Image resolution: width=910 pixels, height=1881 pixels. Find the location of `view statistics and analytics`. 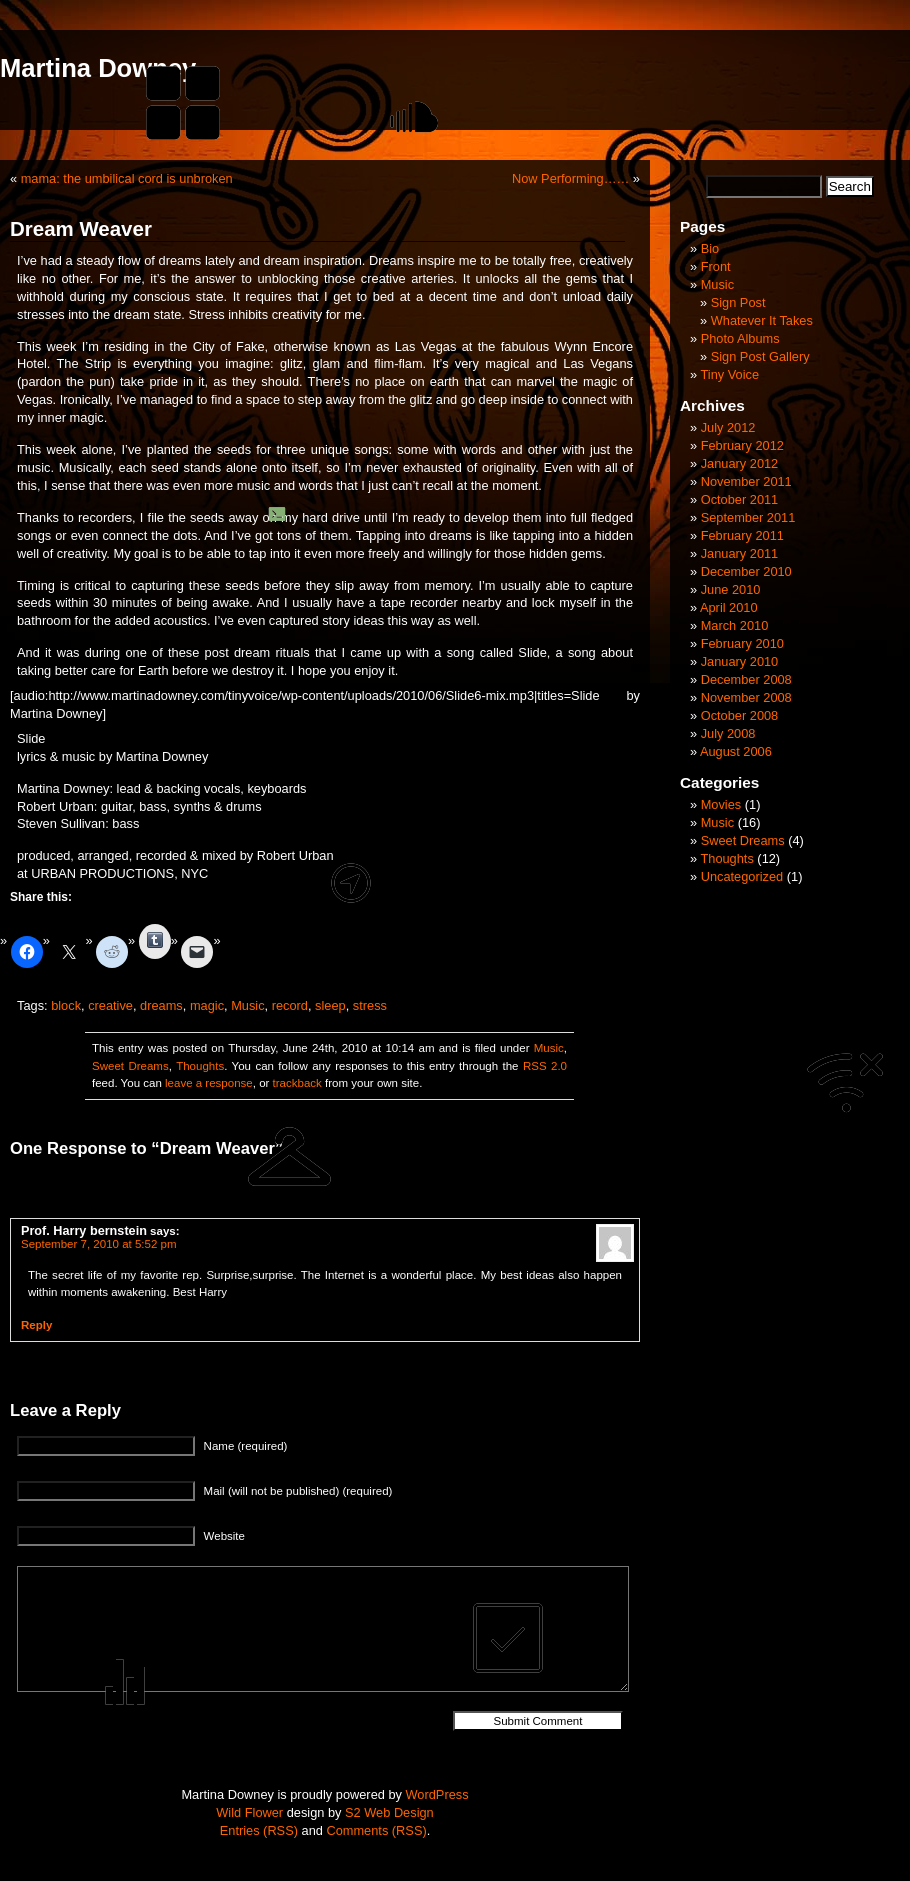

view statistics and analytics is located at coordinates (125, 1682).